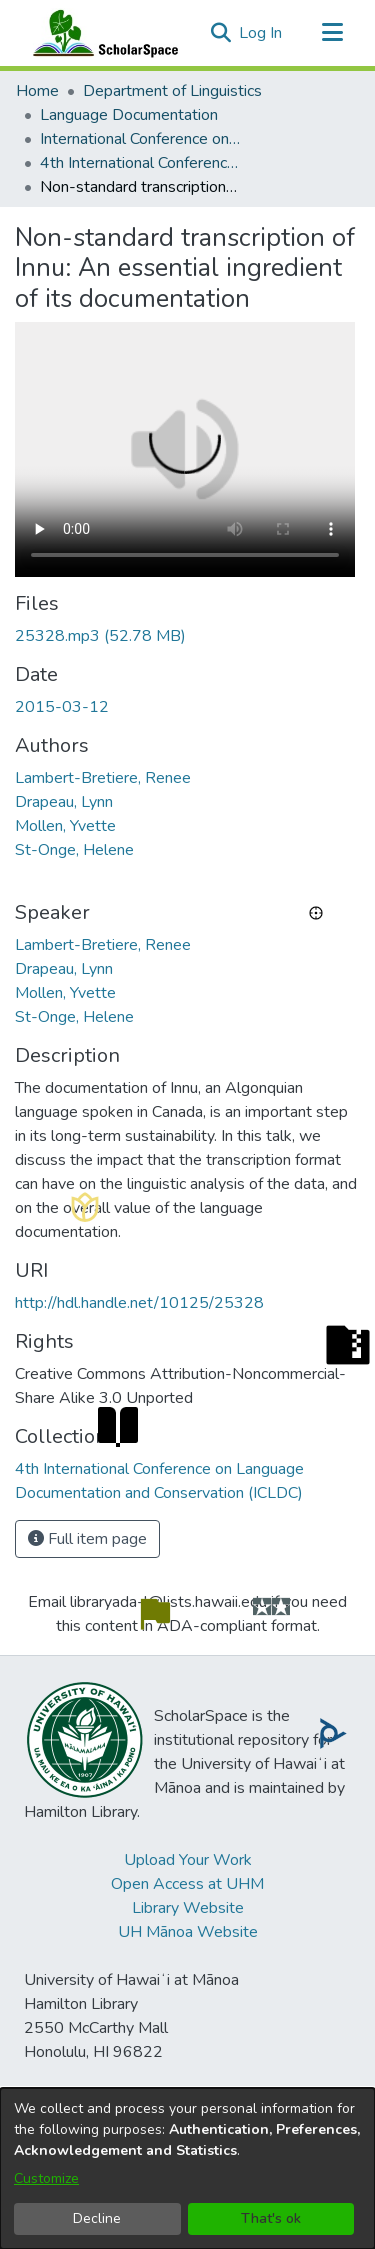  What do you see at coordinates (348, 1345) in the screenshot?
I see `open compressed folder` at bounding box center [348, 1345].